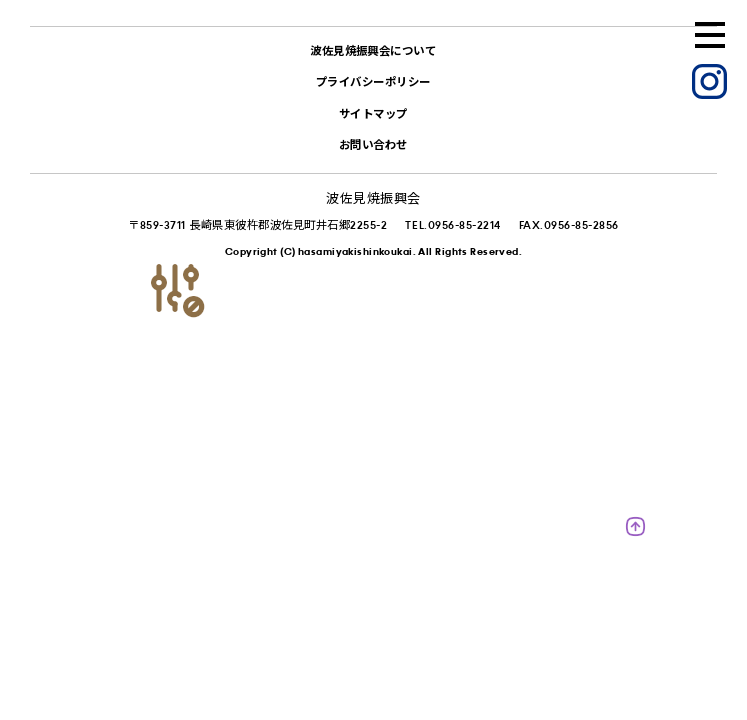 This screenshot has height=720, width=747. I want to click on upload a file or document, so click(635, 526).